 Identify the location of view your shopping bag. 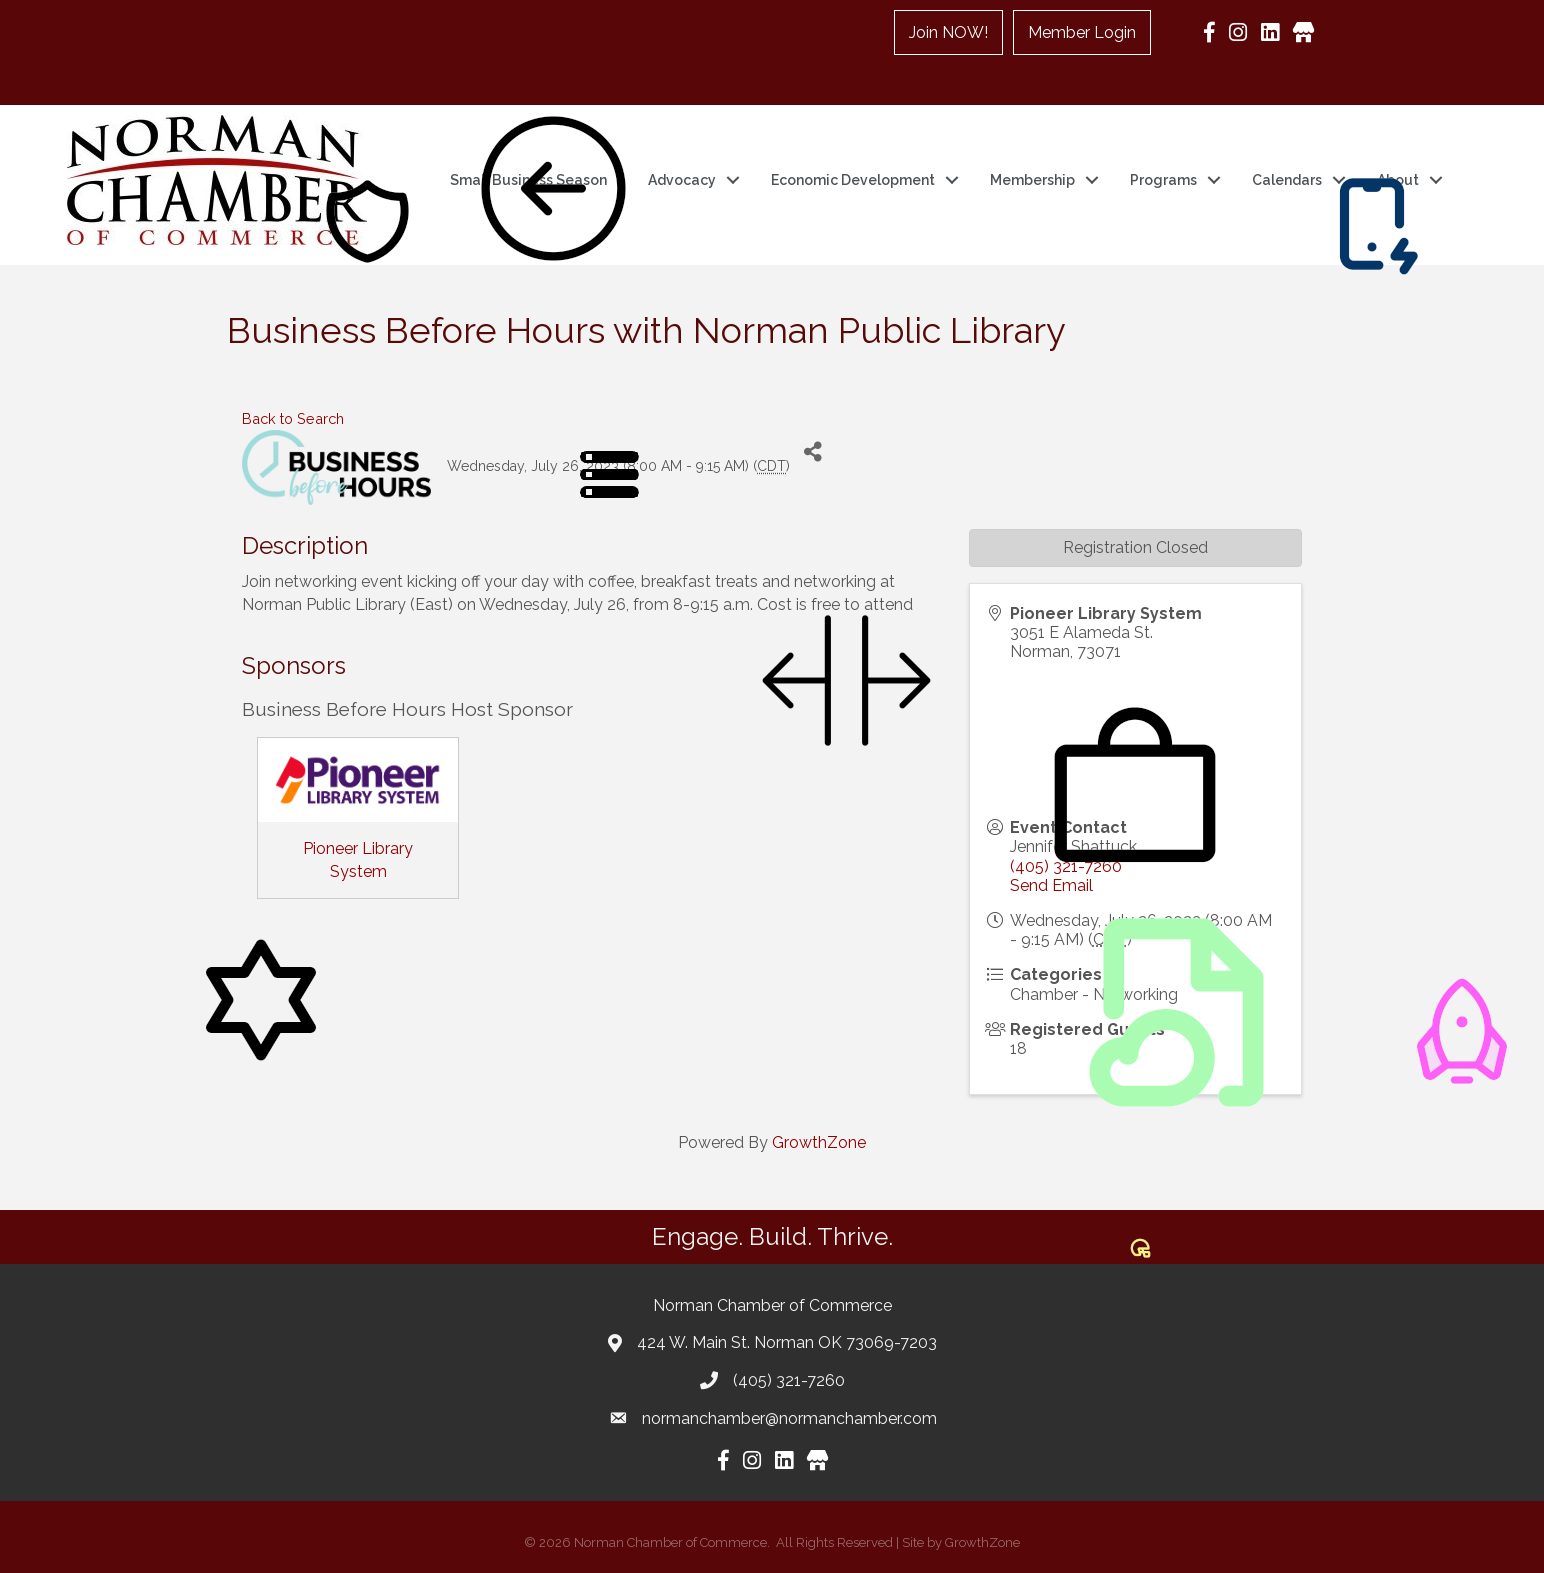
(1135, 794).